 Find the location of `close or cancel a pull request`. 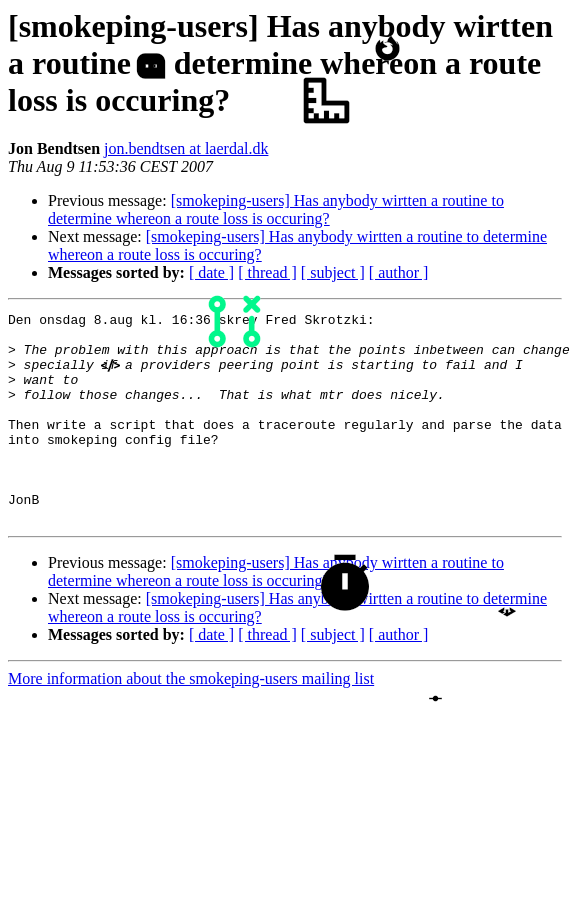

close or cancel a pull request is located at coordinates (234, 321).